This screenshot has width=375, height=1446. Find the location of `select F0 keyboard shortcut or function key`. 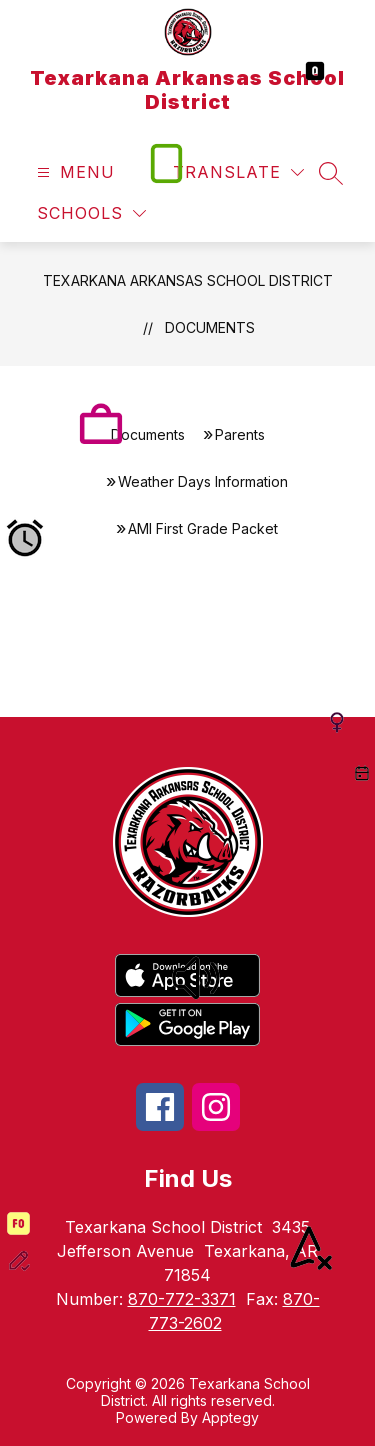

select F0 keyboard shortcut or function key is located at coordinates (18, 1223).